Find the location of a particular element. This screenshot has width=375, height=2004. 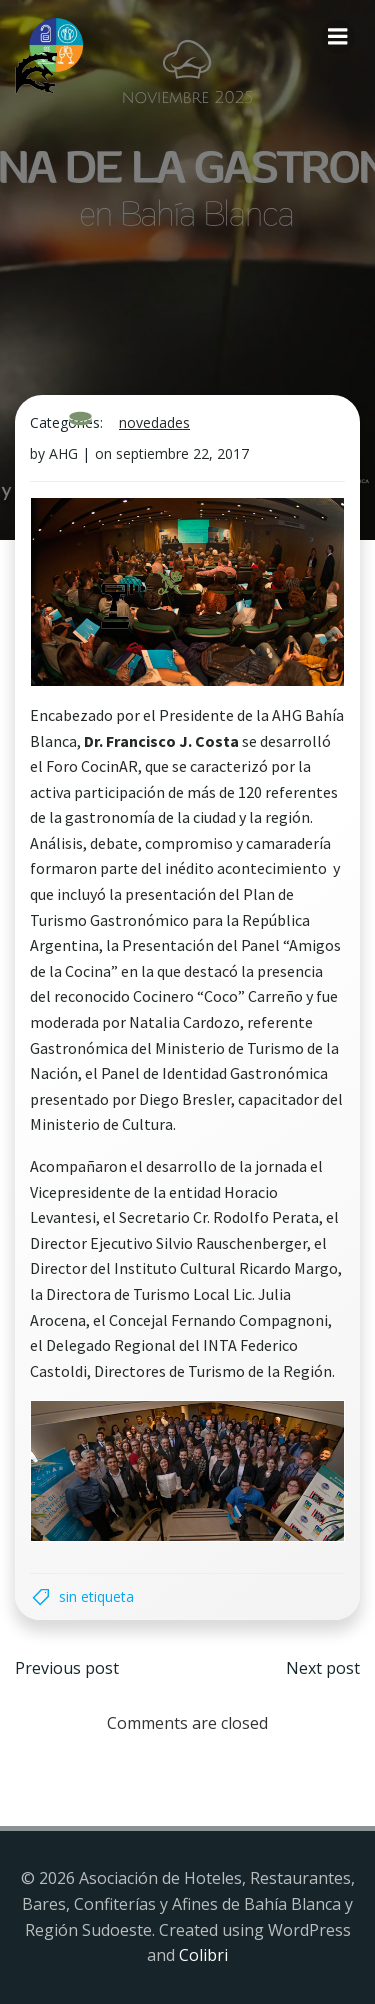

power tools or hardware category is located at coordinates (127, 606).